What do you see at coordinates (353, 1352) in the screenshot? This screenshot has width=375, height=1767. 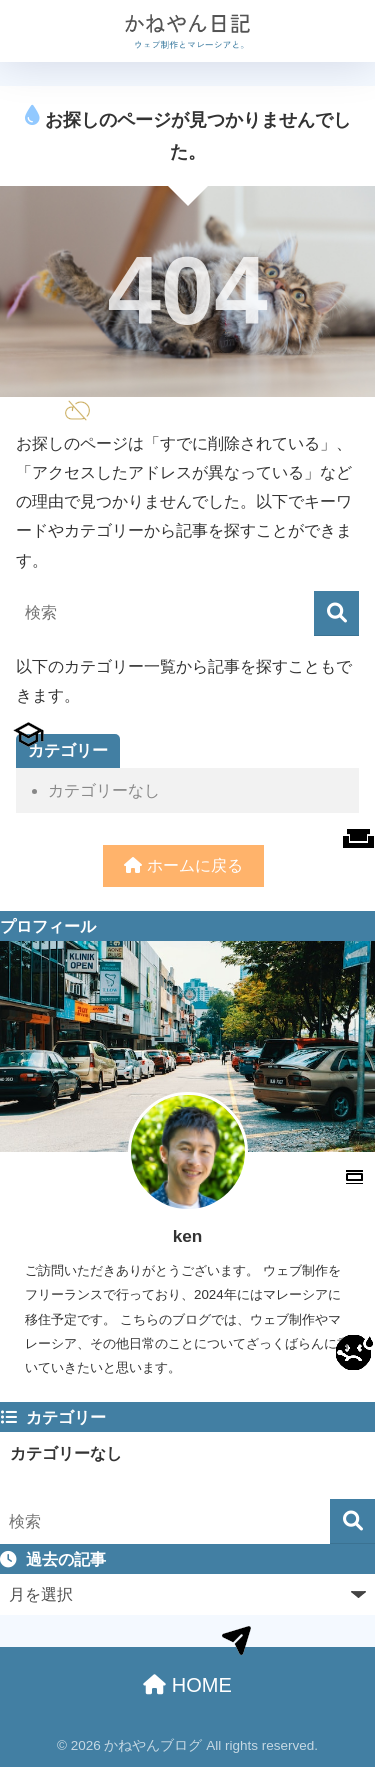 I see `report feeling unwell or sick` at bounding box center [353, 1352].